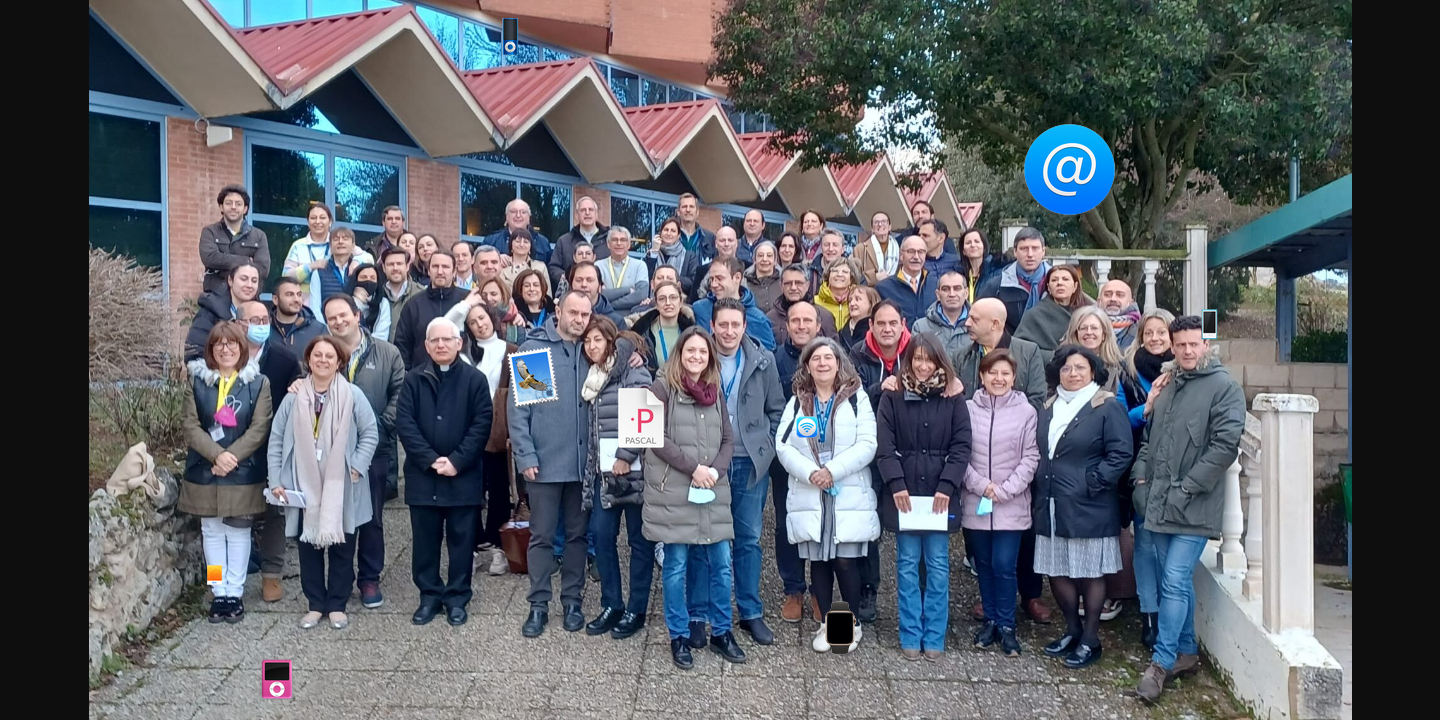 The image size is (1440, 720). I want to click on share content via email, so click(533, 377).